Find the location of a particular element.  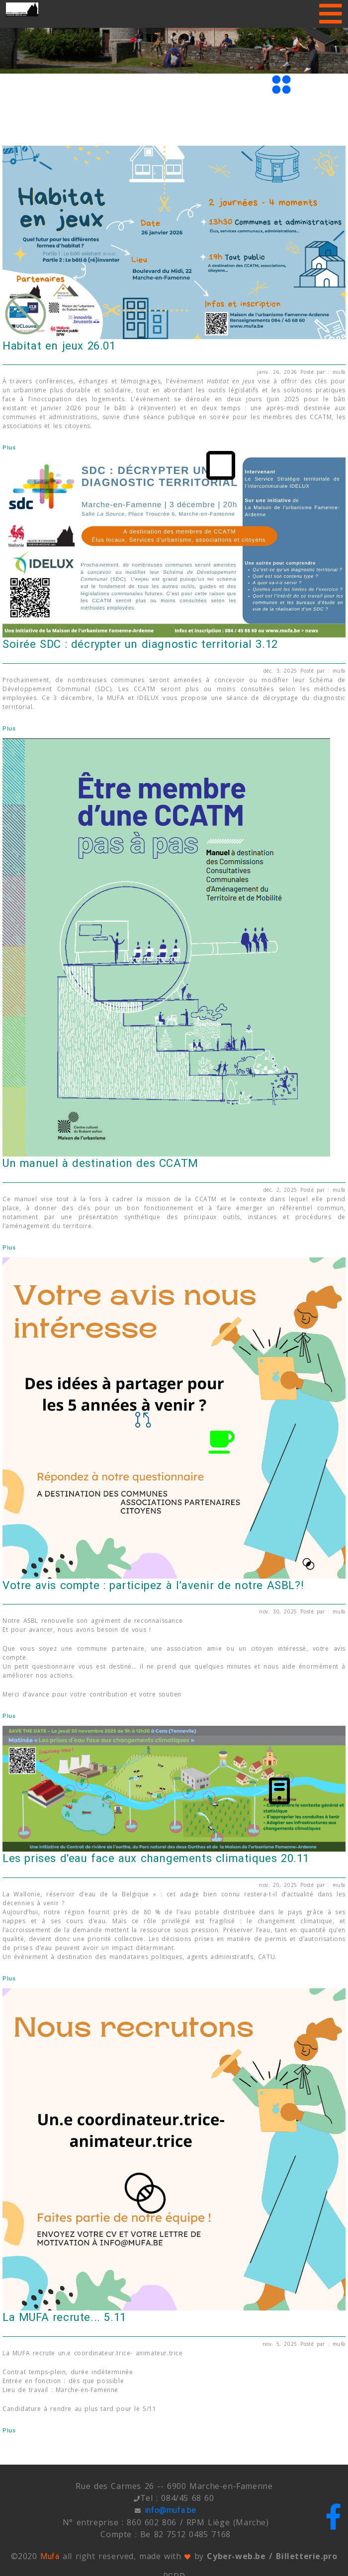

an unselected checkbox option is located at coordinates (221, 465).